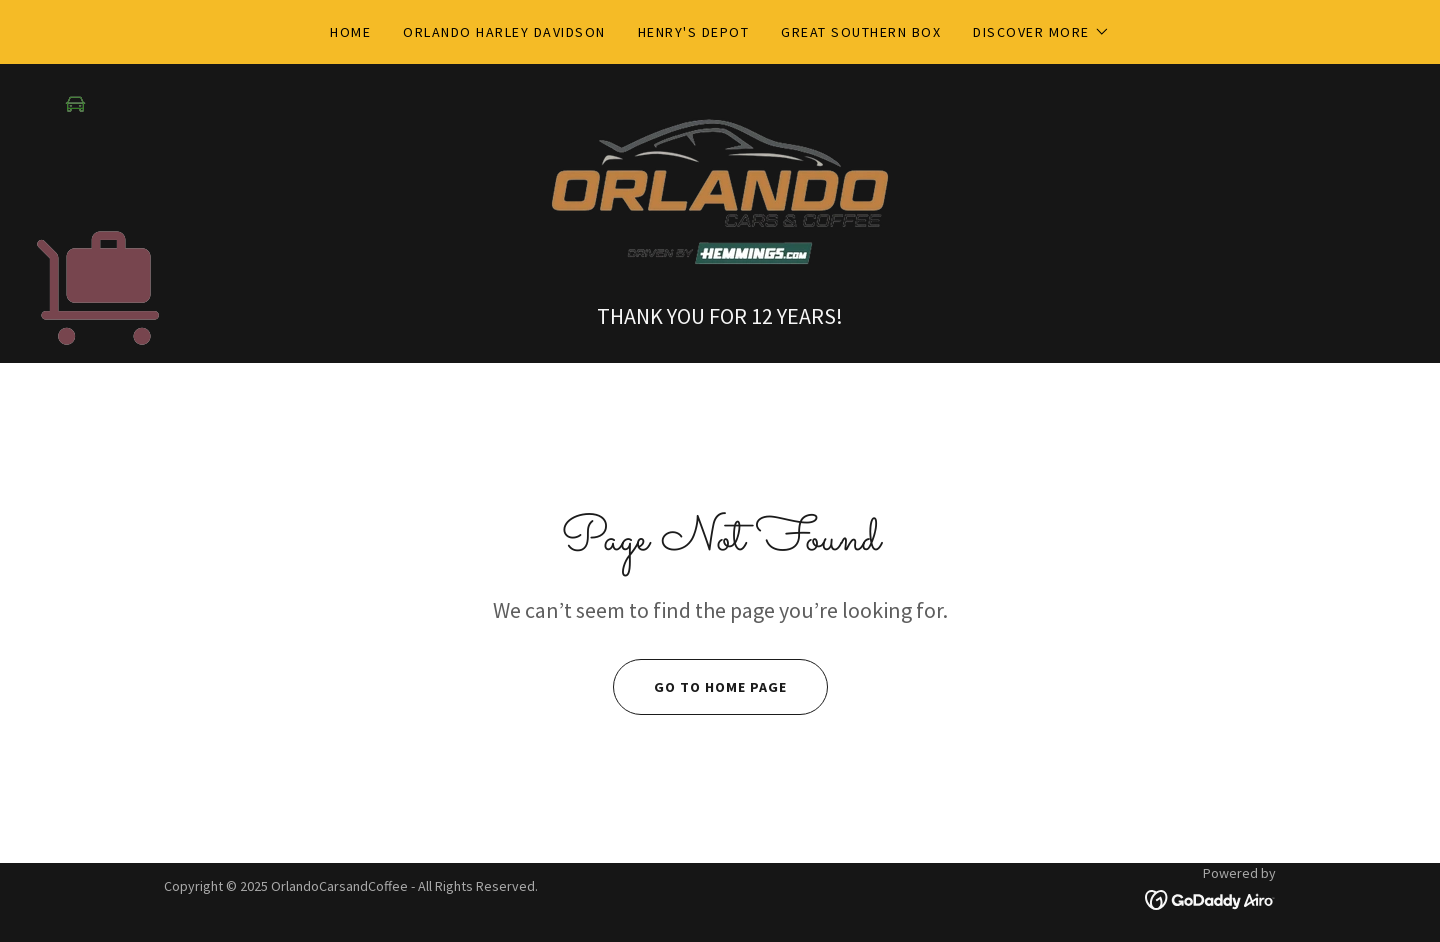 This screenshot has width=1440, height=942. What do you see at coordinates (75, 104) in the screenshot?
I see `access vehicle or transportation options` at bounding box center [75, 104].